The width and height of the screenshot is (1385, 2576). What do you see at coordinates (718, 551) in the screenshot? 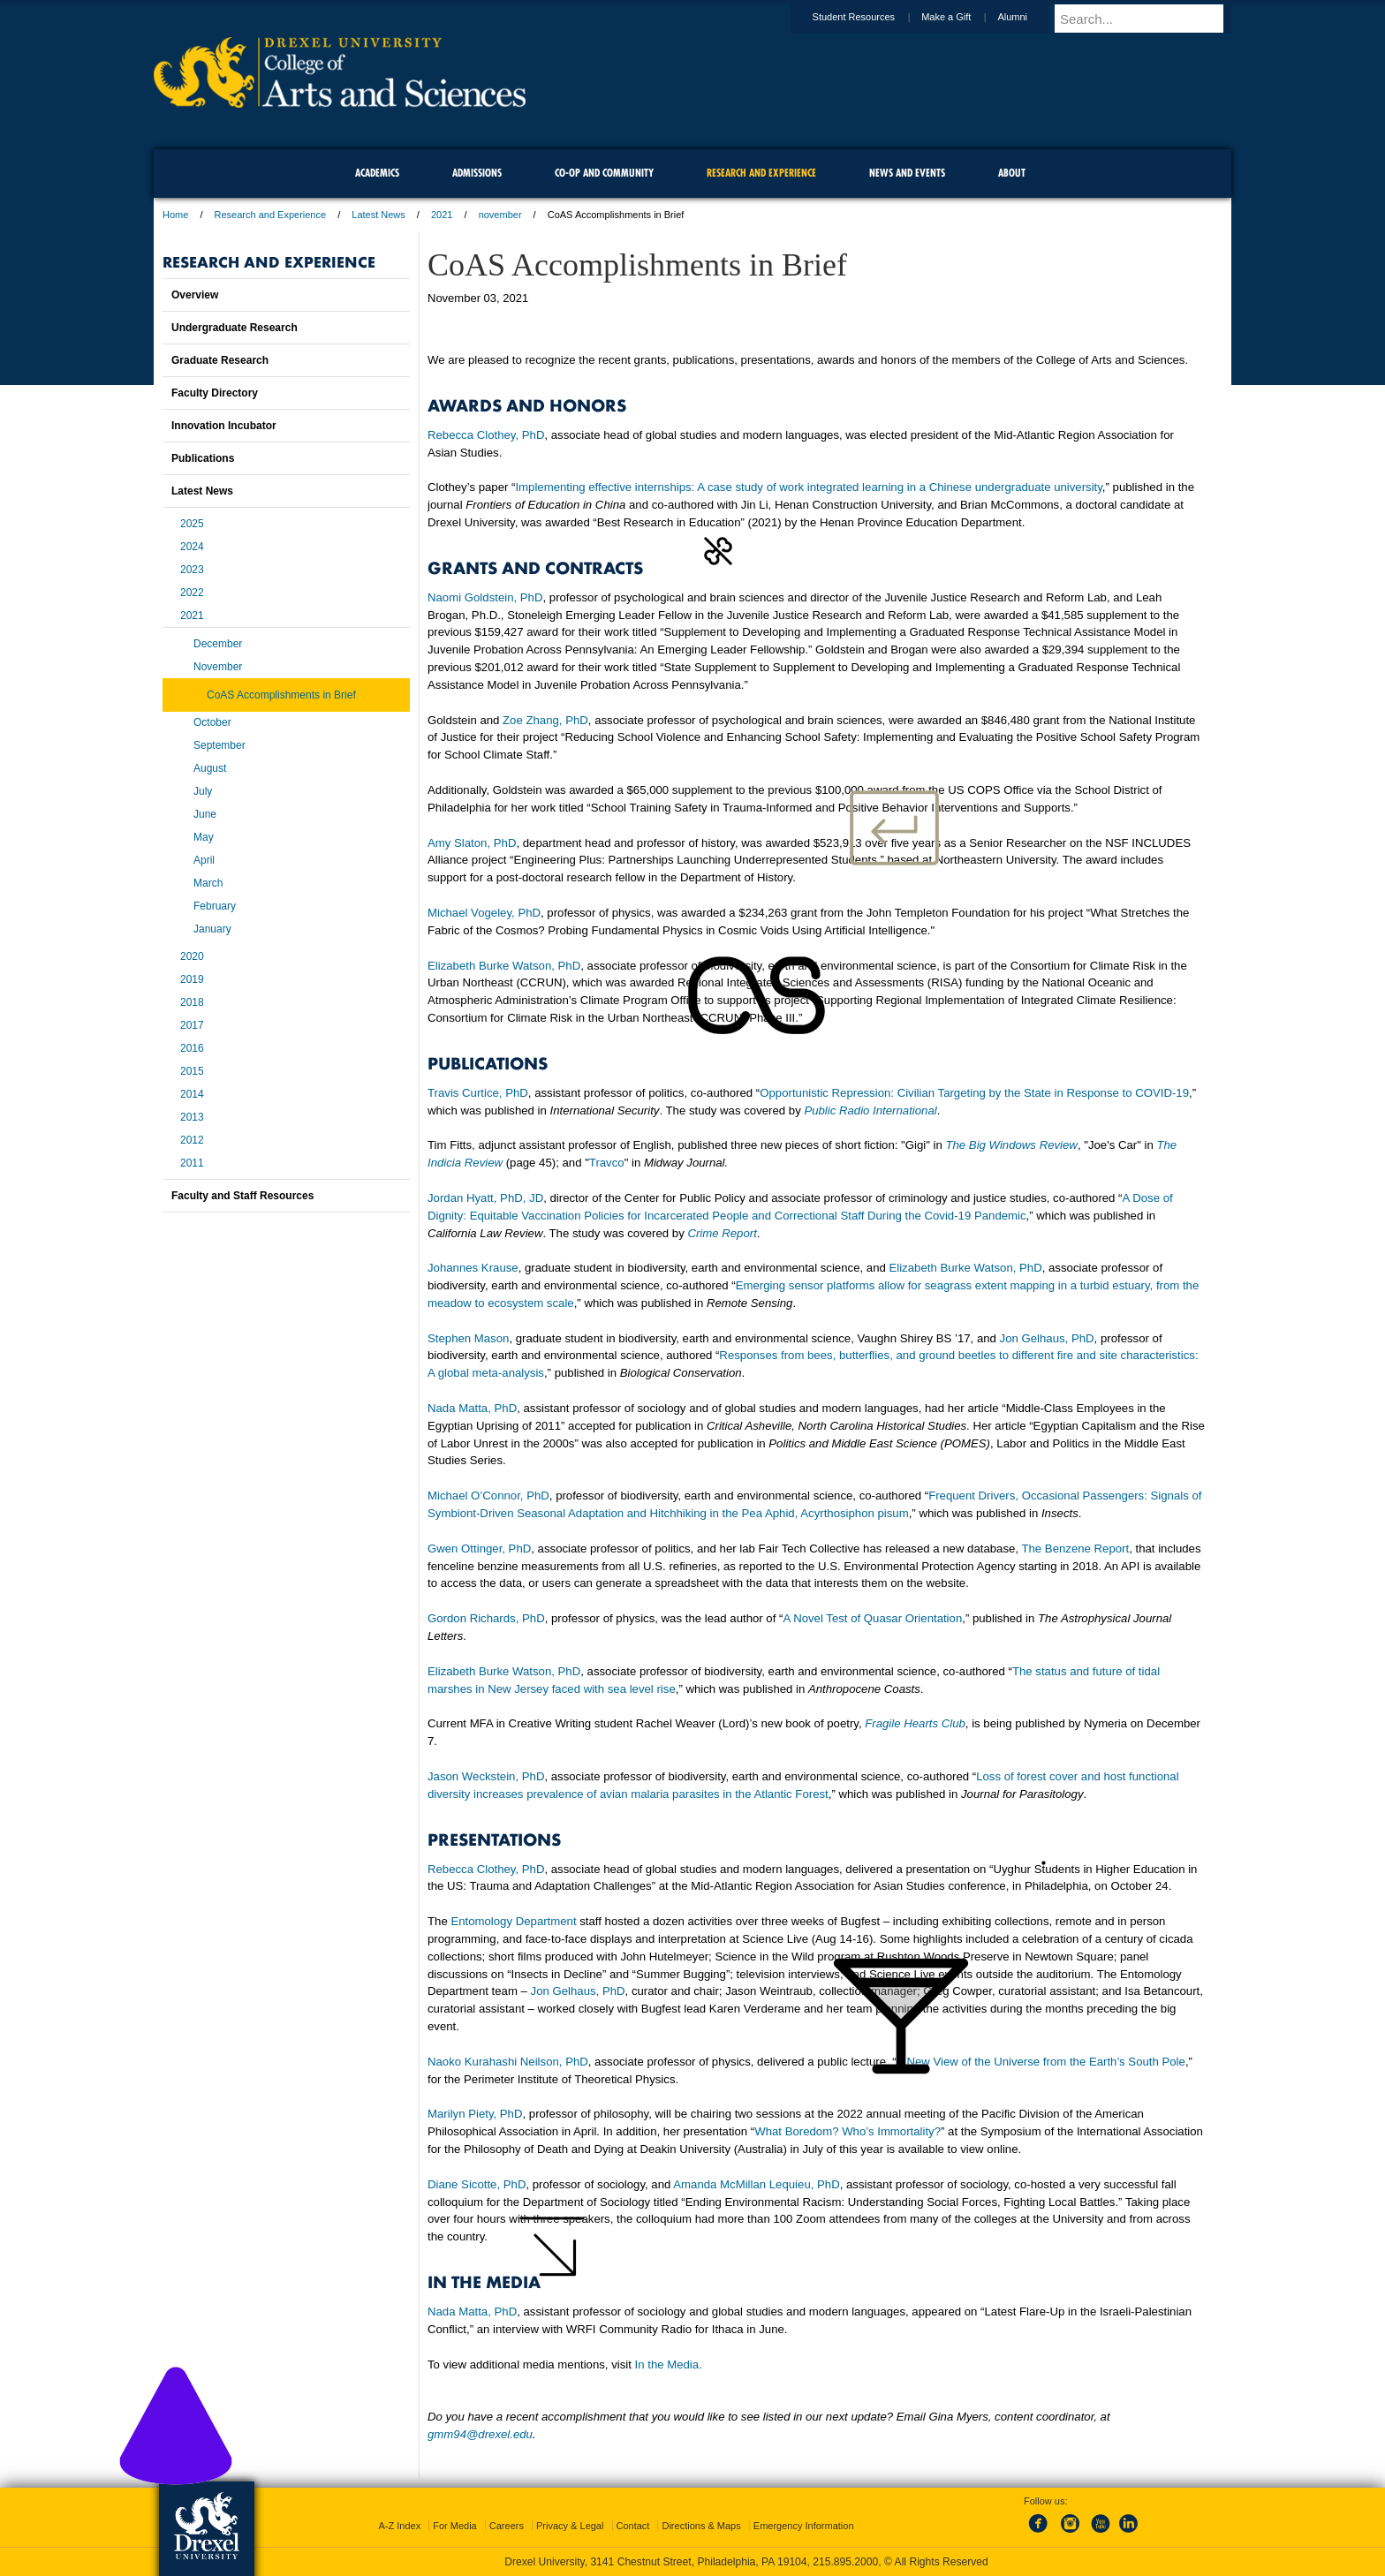
I see `no treats available for pet` at bounding box center [718, 551].